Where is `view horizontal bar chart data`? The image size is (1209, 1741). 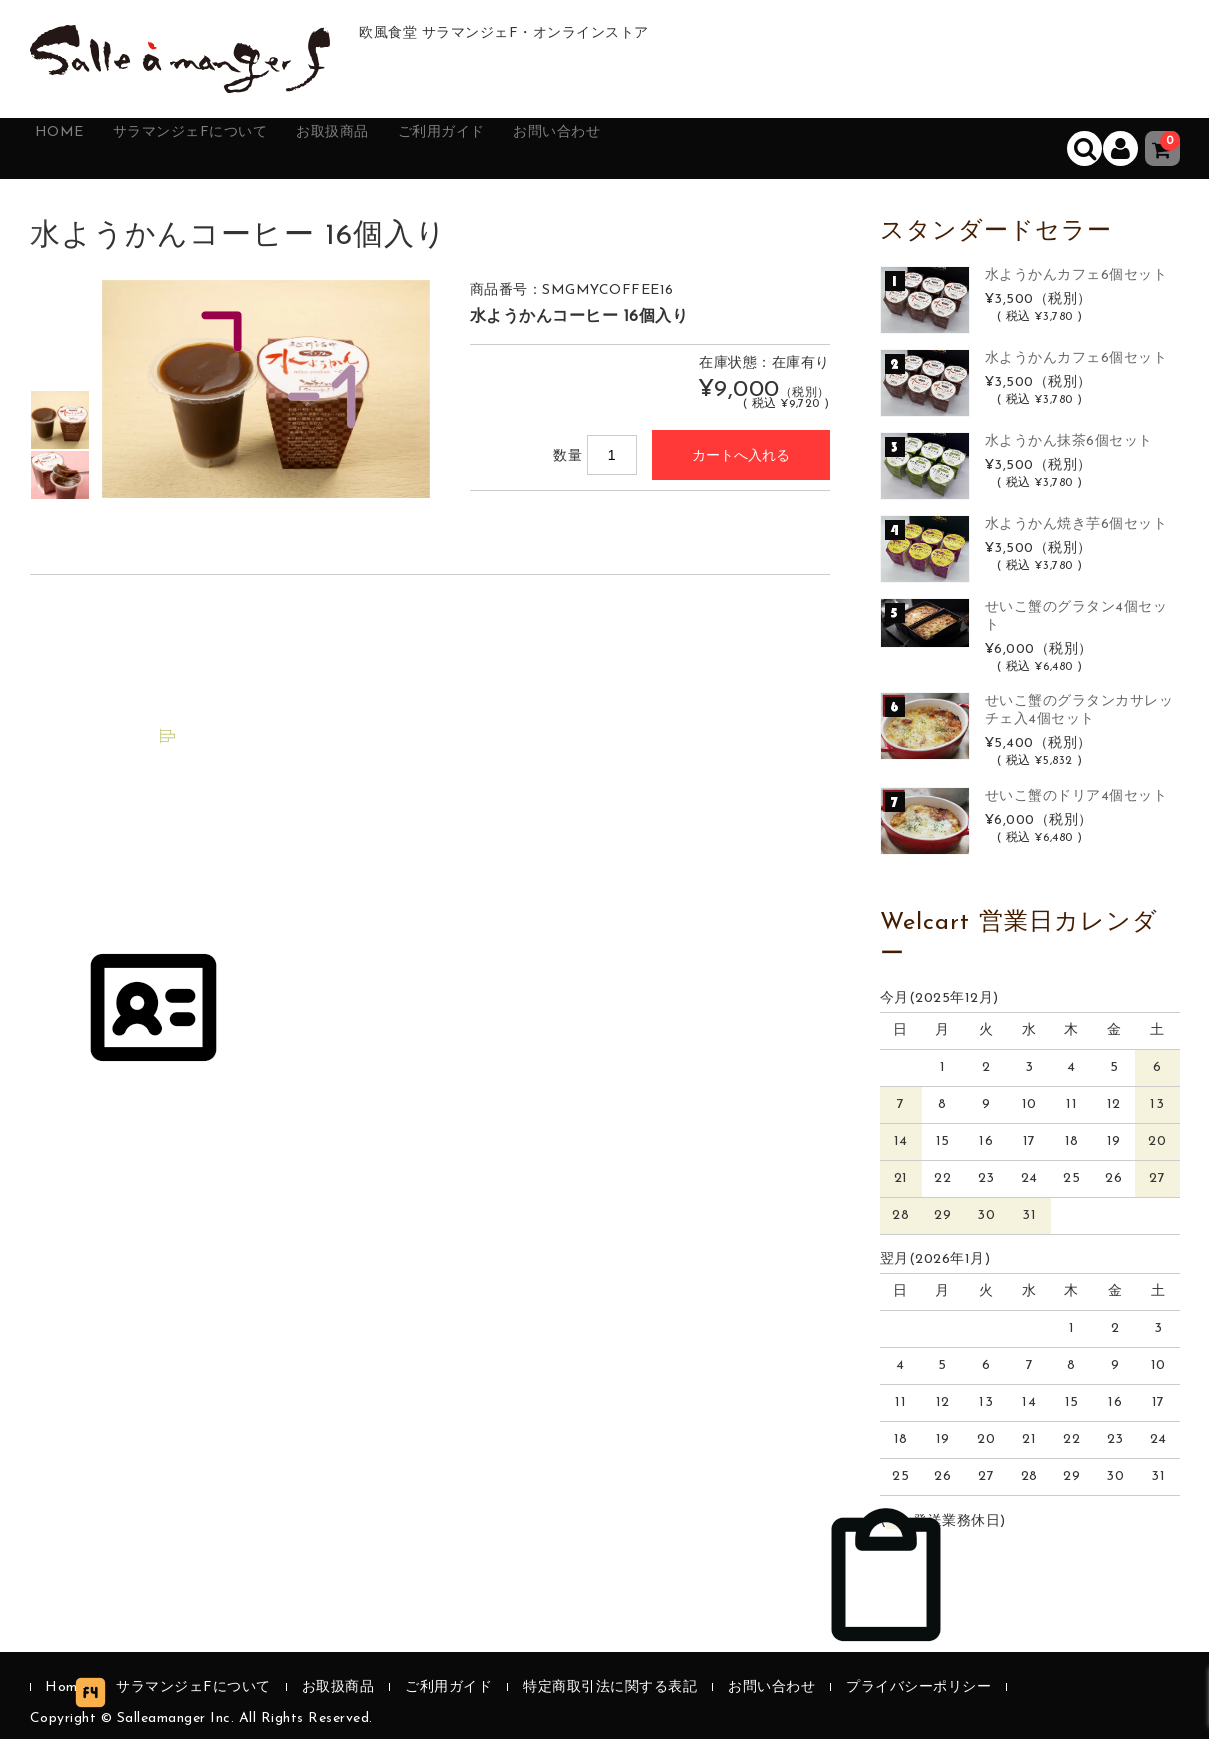 view horizontal bar chart data is located at coordinates (167, 736).